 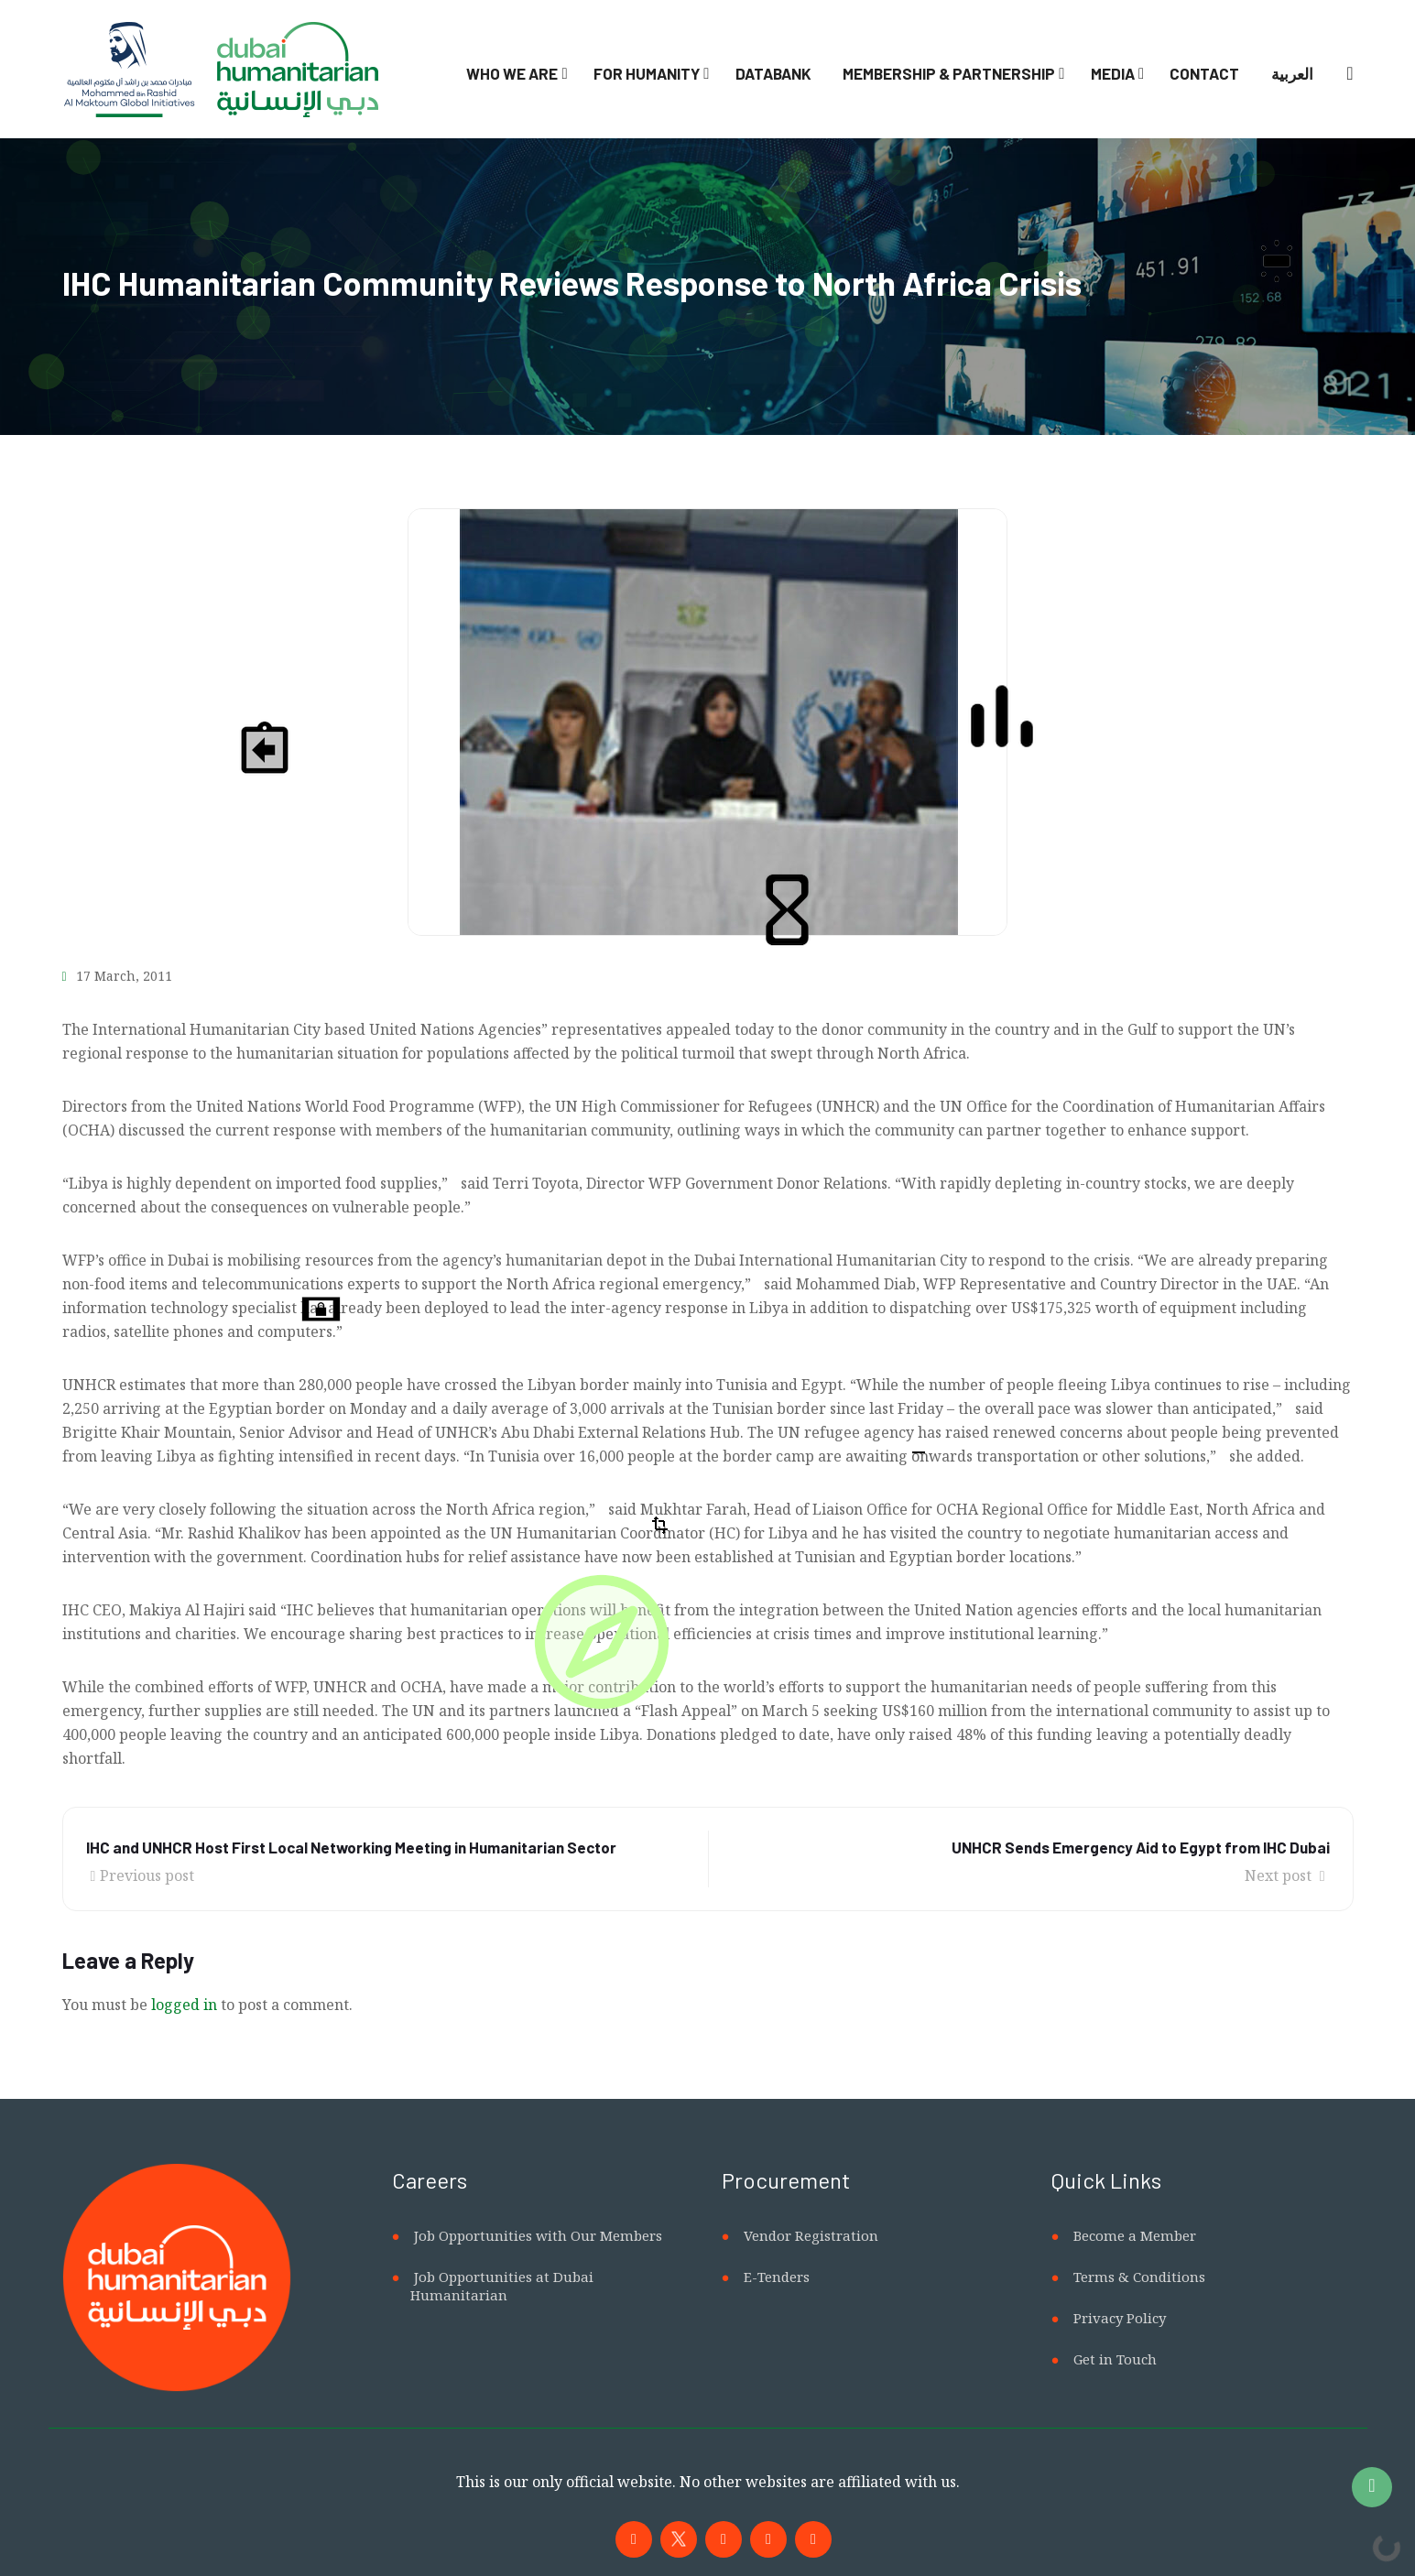 I want to click on remove an item from a list, so click(x=919, y=1452).